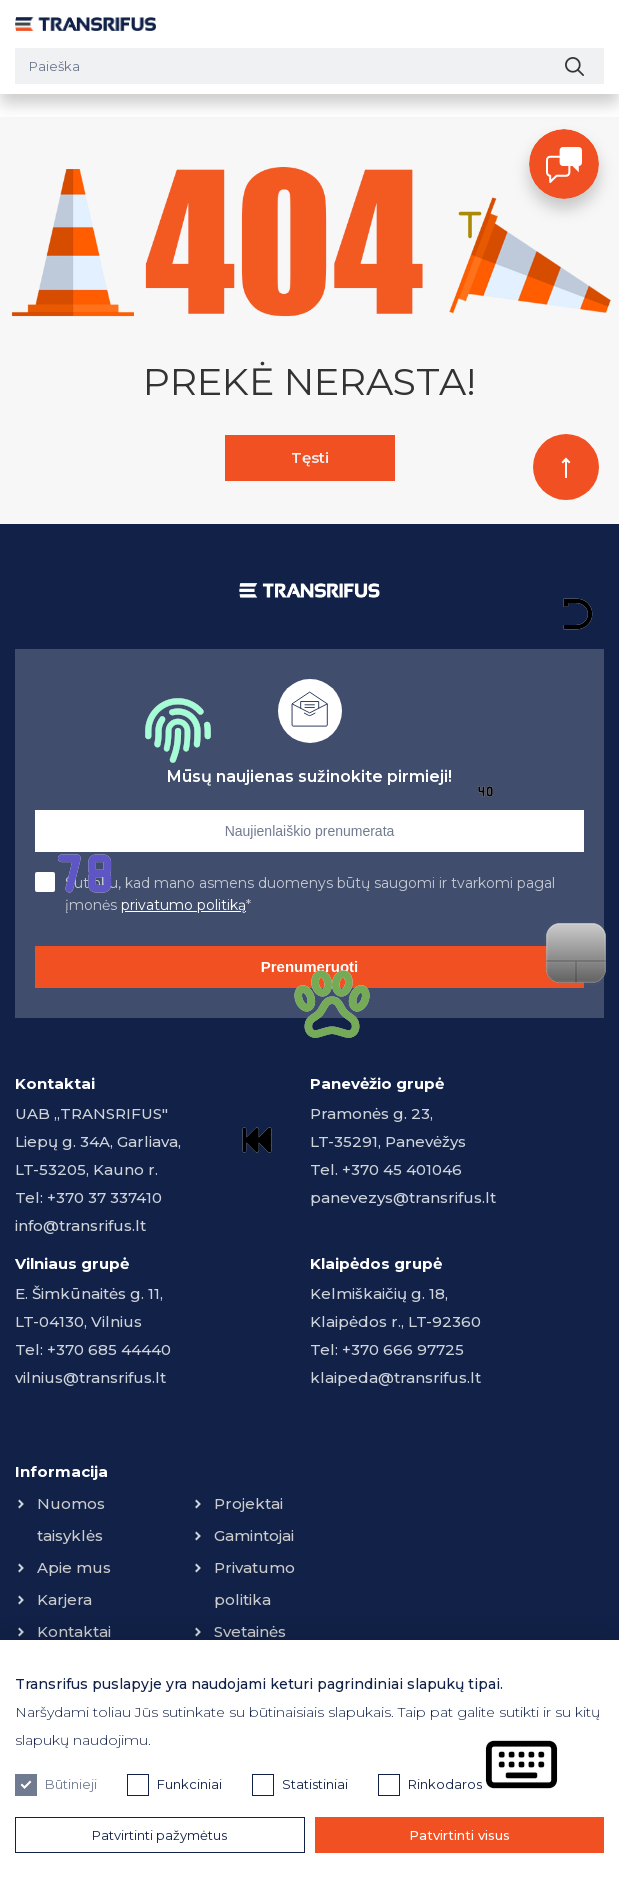 The image size is (619, 1878). What do you see at coordinates (578, 614) in the screenshot?
I see `dyalog APL programming language logo` at bounding box center [578, 614].